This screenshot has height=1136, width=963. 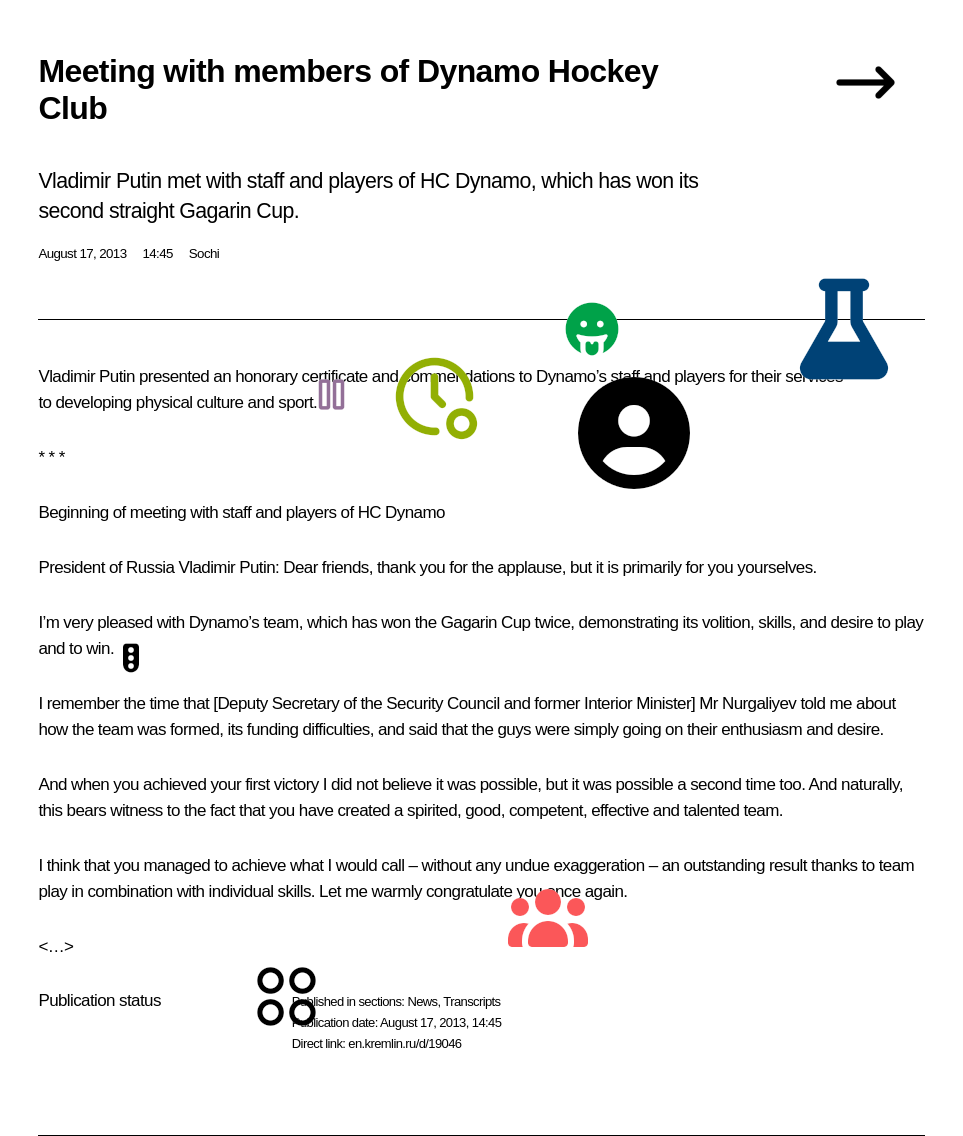 I want to click on continue to the next step, so click(x=865, y=82).